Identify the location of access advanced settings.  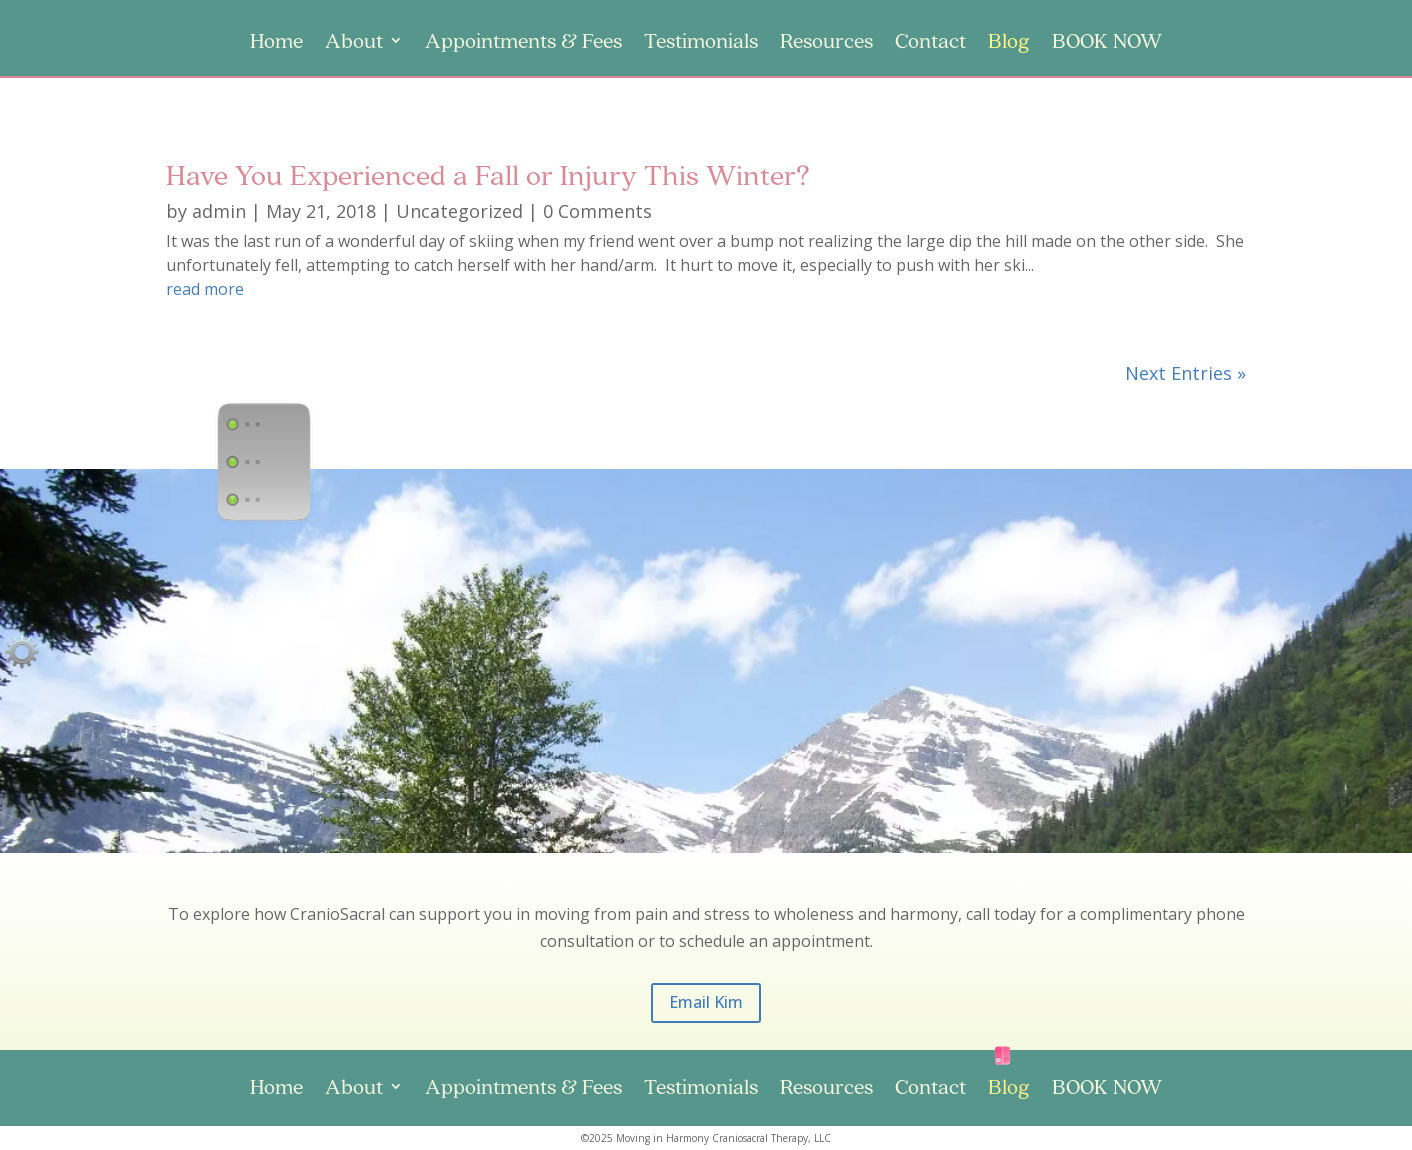
(22, 652).